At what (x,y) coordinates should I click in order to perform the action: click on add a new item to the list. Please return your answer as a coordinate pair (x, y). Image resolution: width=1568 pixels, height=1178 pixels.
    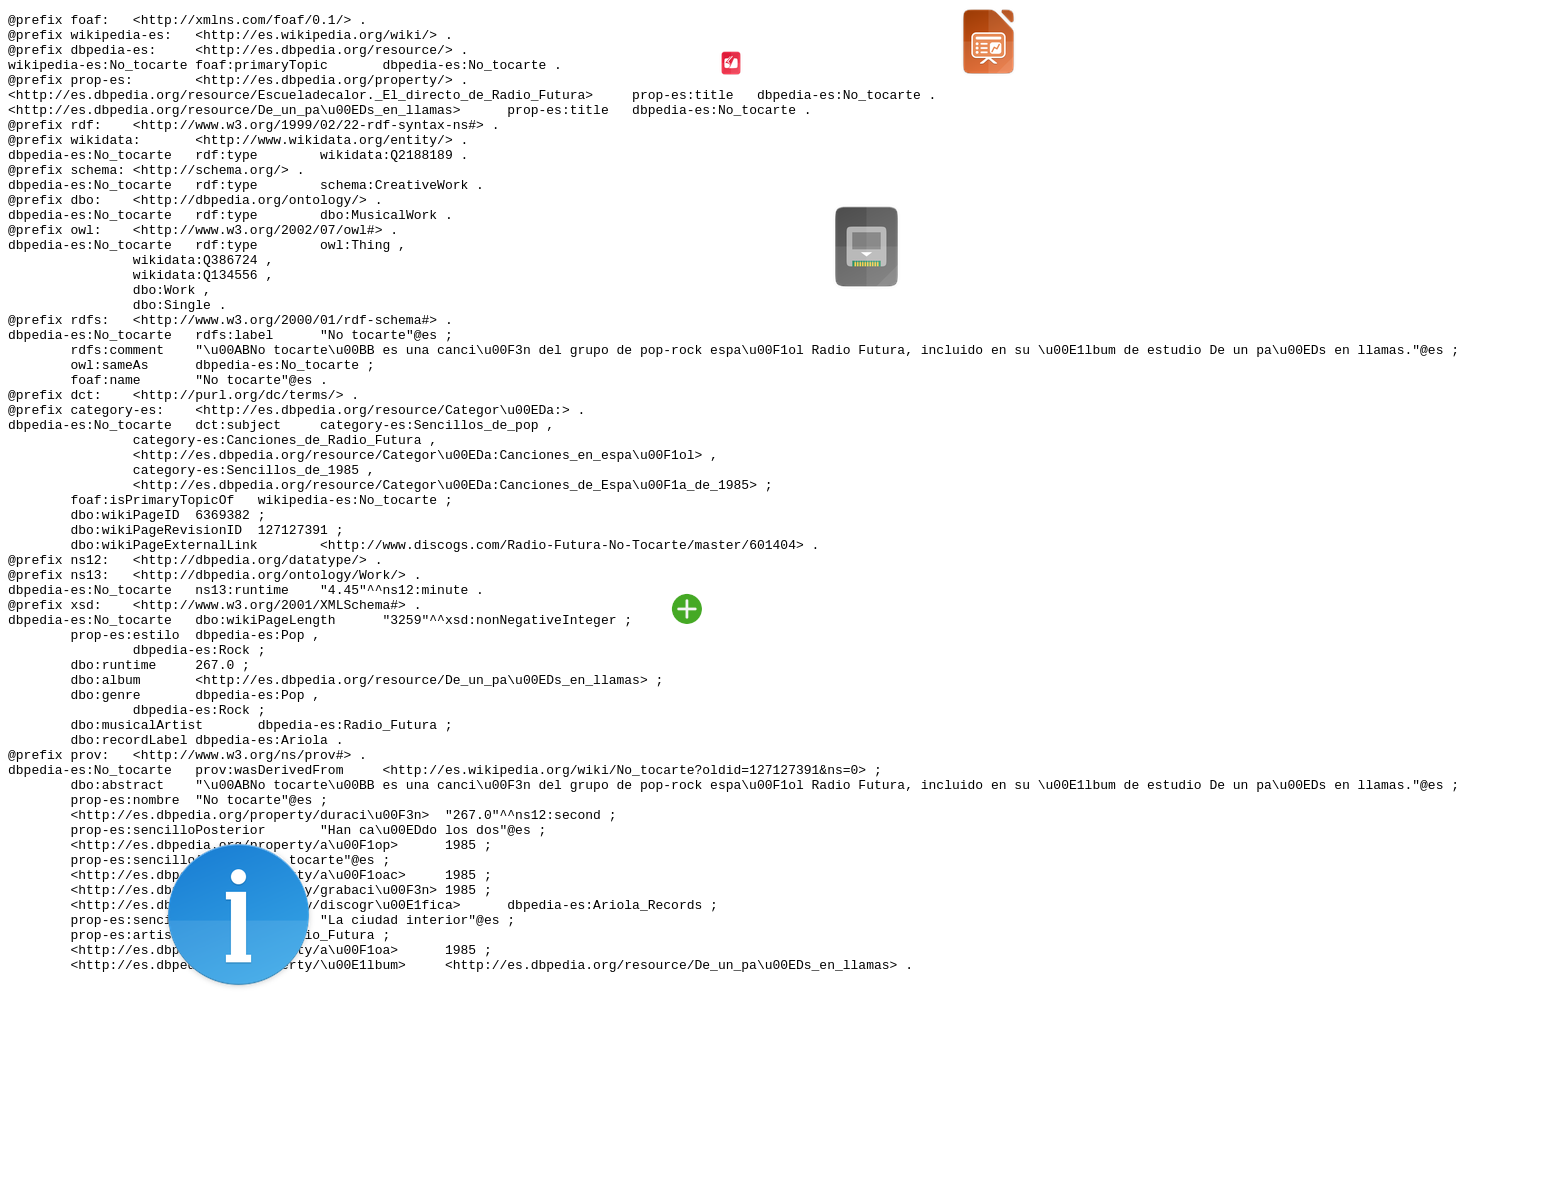
    Looking at the image, I should click on (687, 609).